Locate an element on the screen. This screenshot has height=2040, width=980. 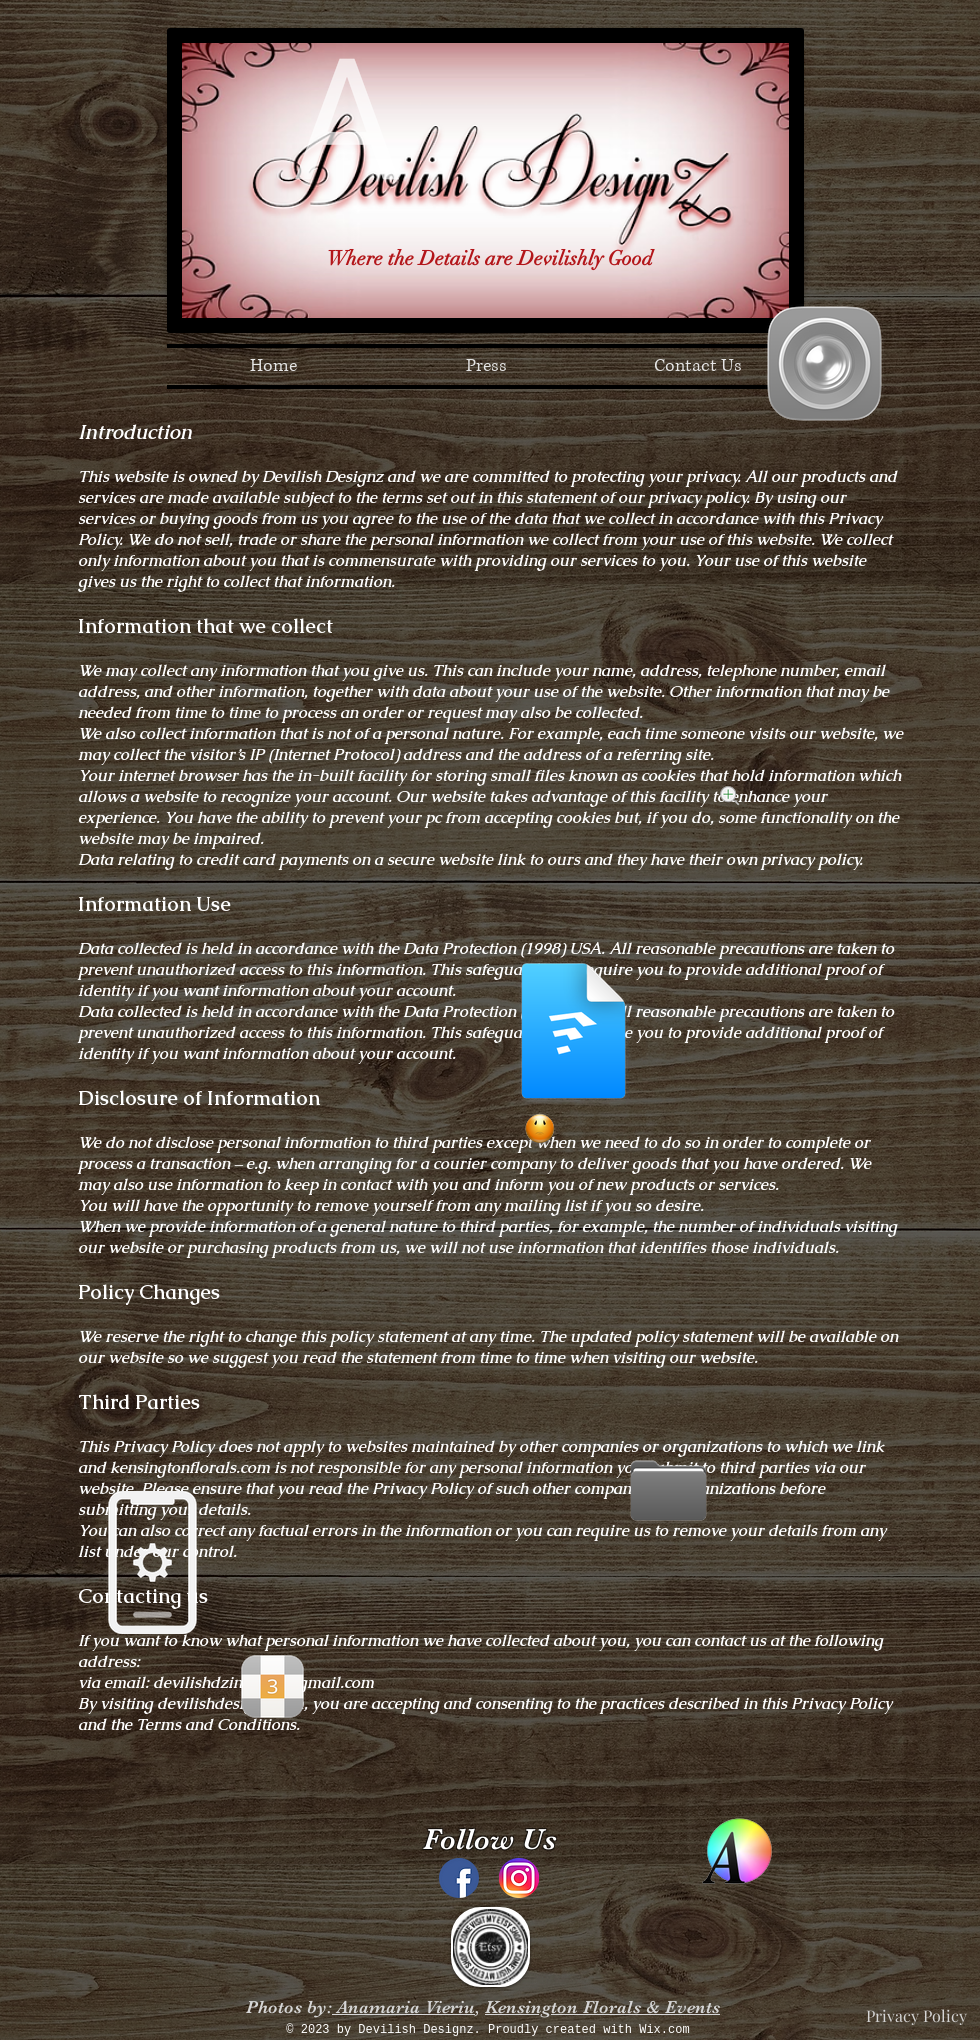
access the font library is located at coordinates (347, 119).